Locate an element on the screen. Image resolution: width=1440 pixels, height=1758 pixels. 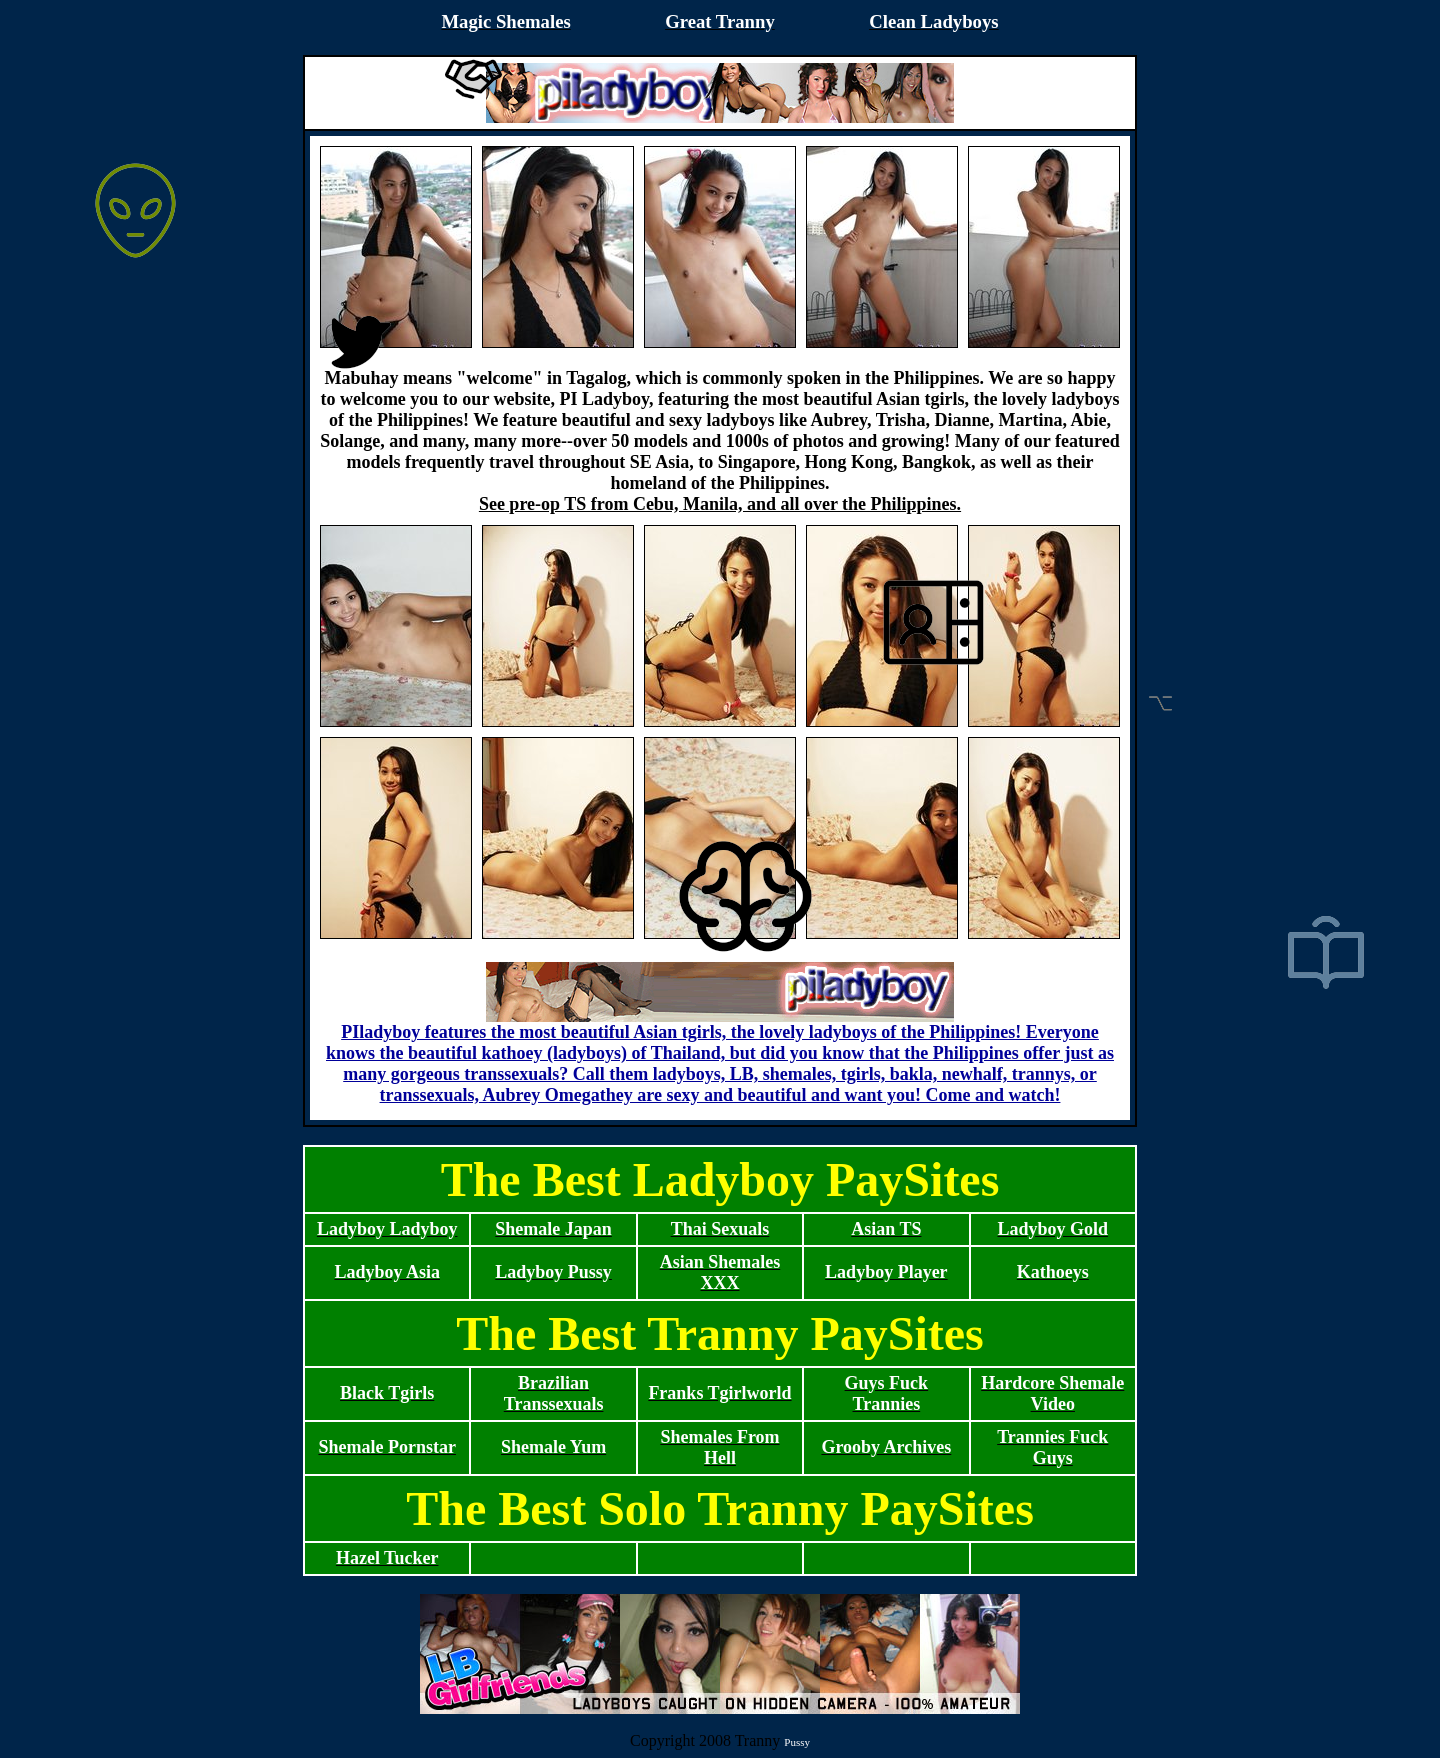
share to twitter is located at coordinates (358, 340).